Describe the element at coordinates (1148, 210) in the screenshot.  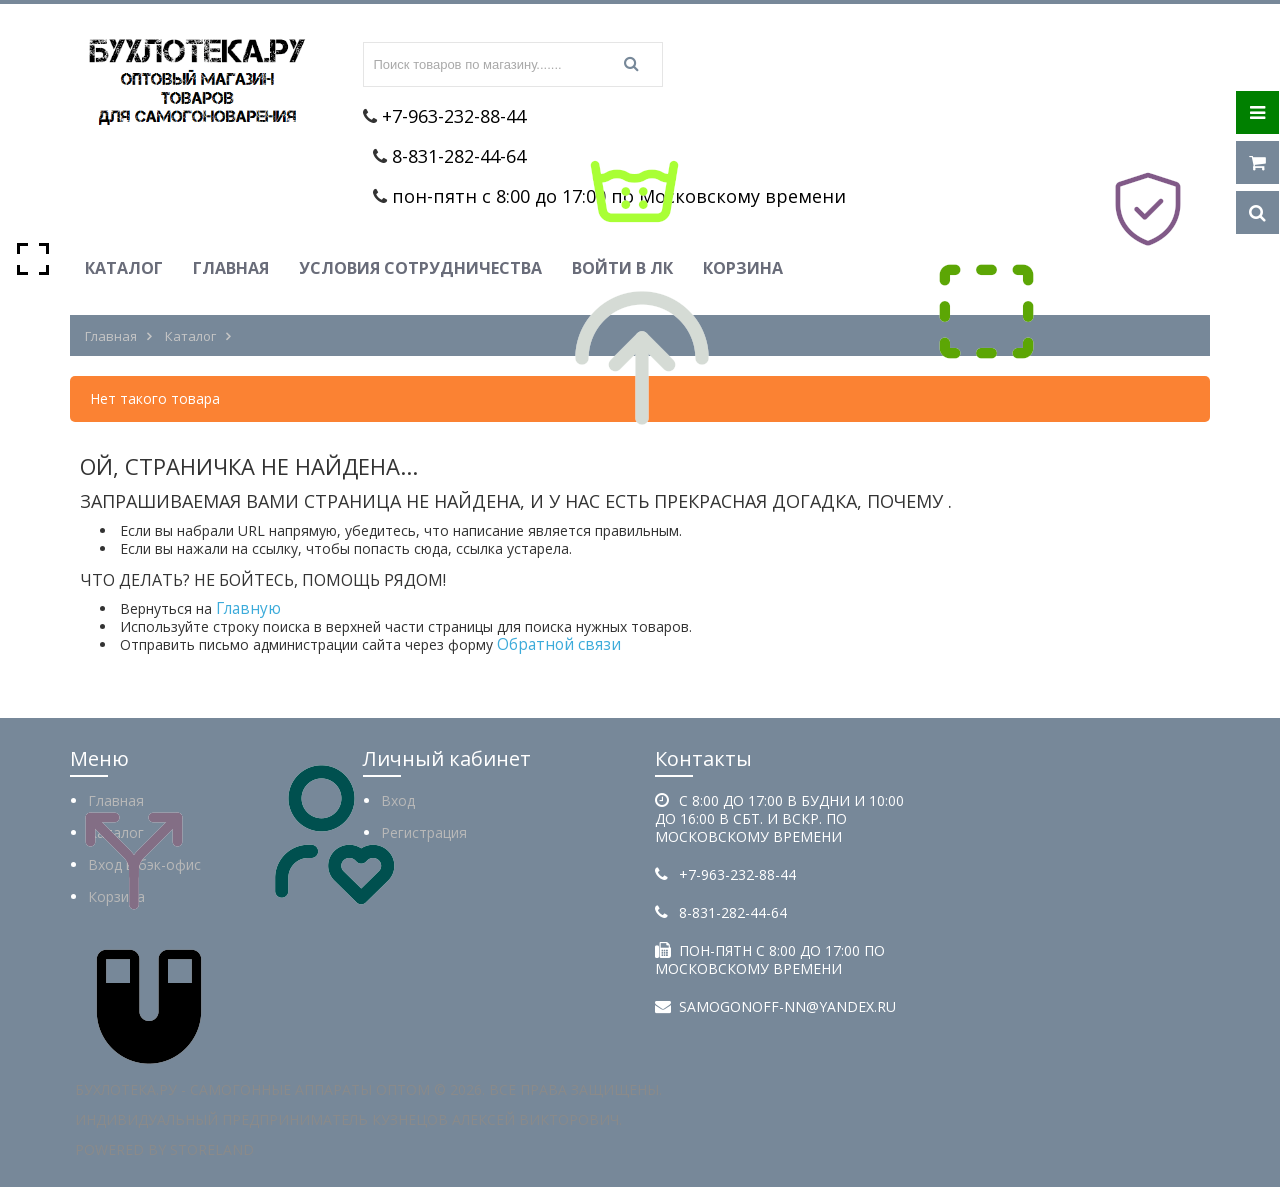
I see `indicates verified security or protection status` at that location.